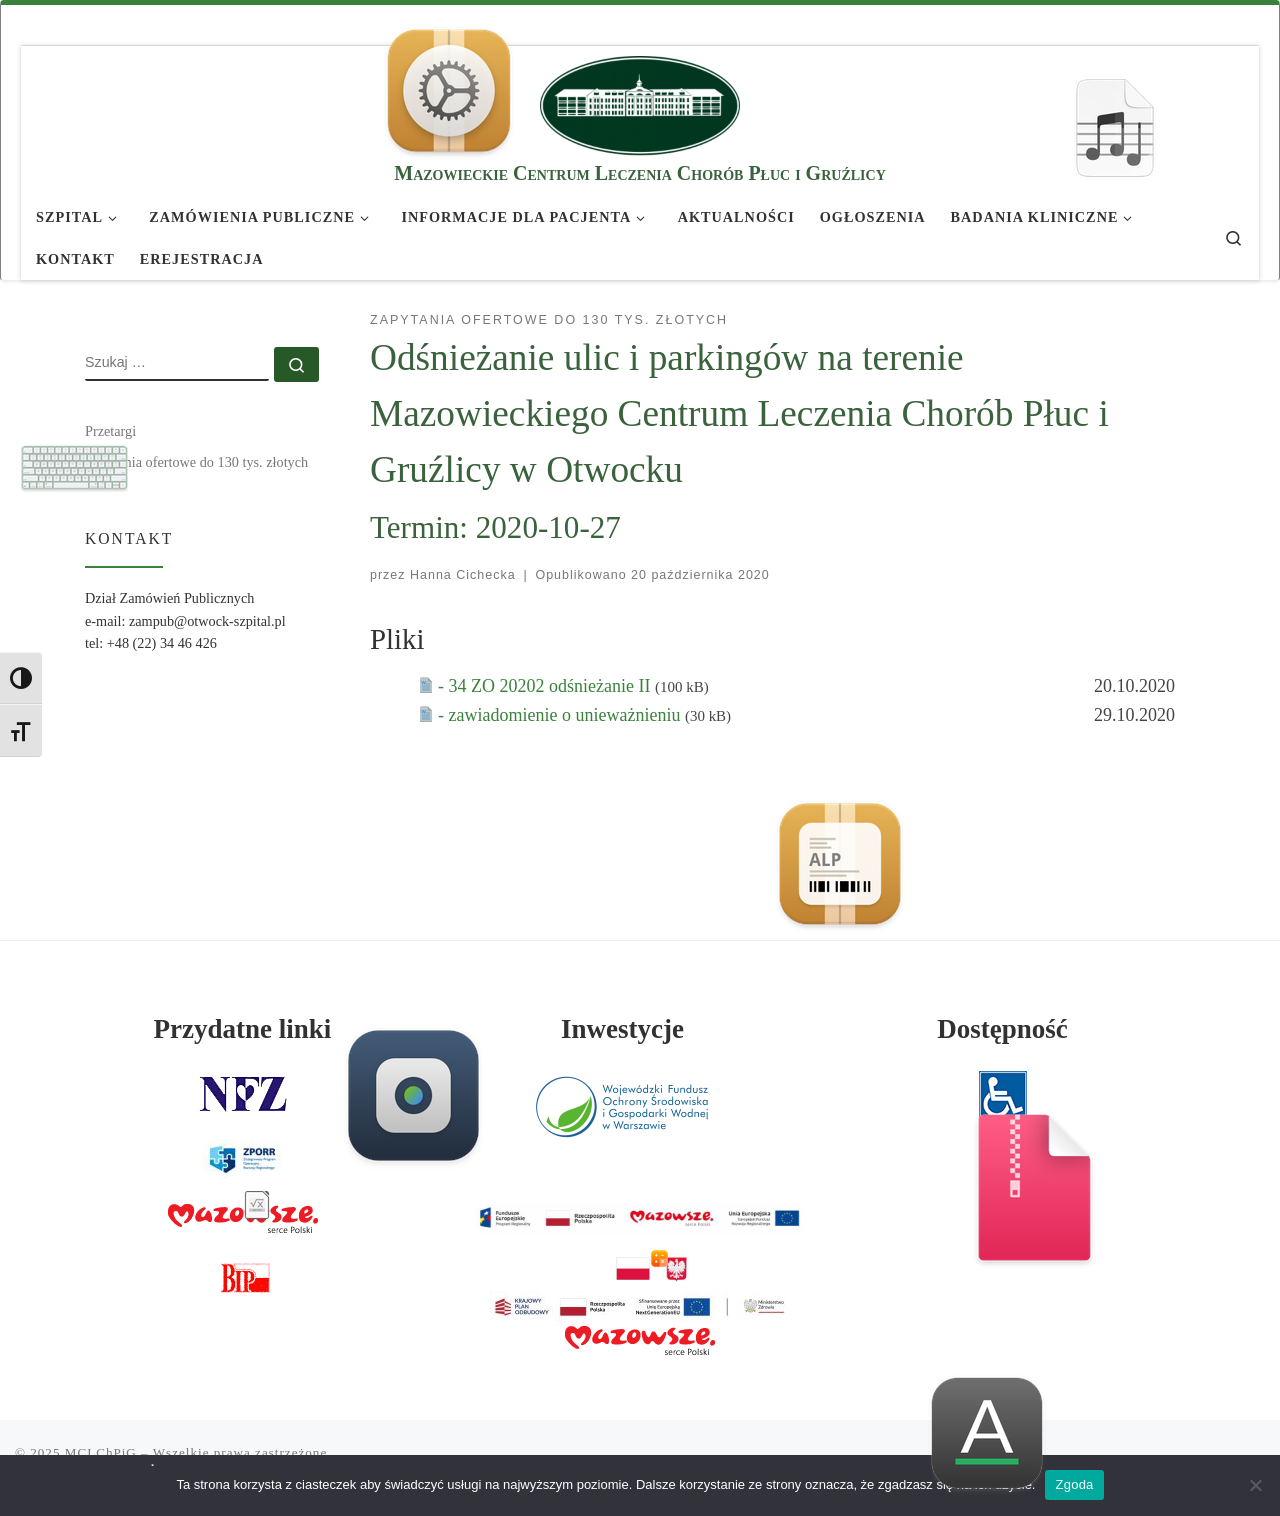  What do you see at coordinates (659, 1258) in the screenshot?
I see `open pcb calculator app` at bounding box center [659, 1258].